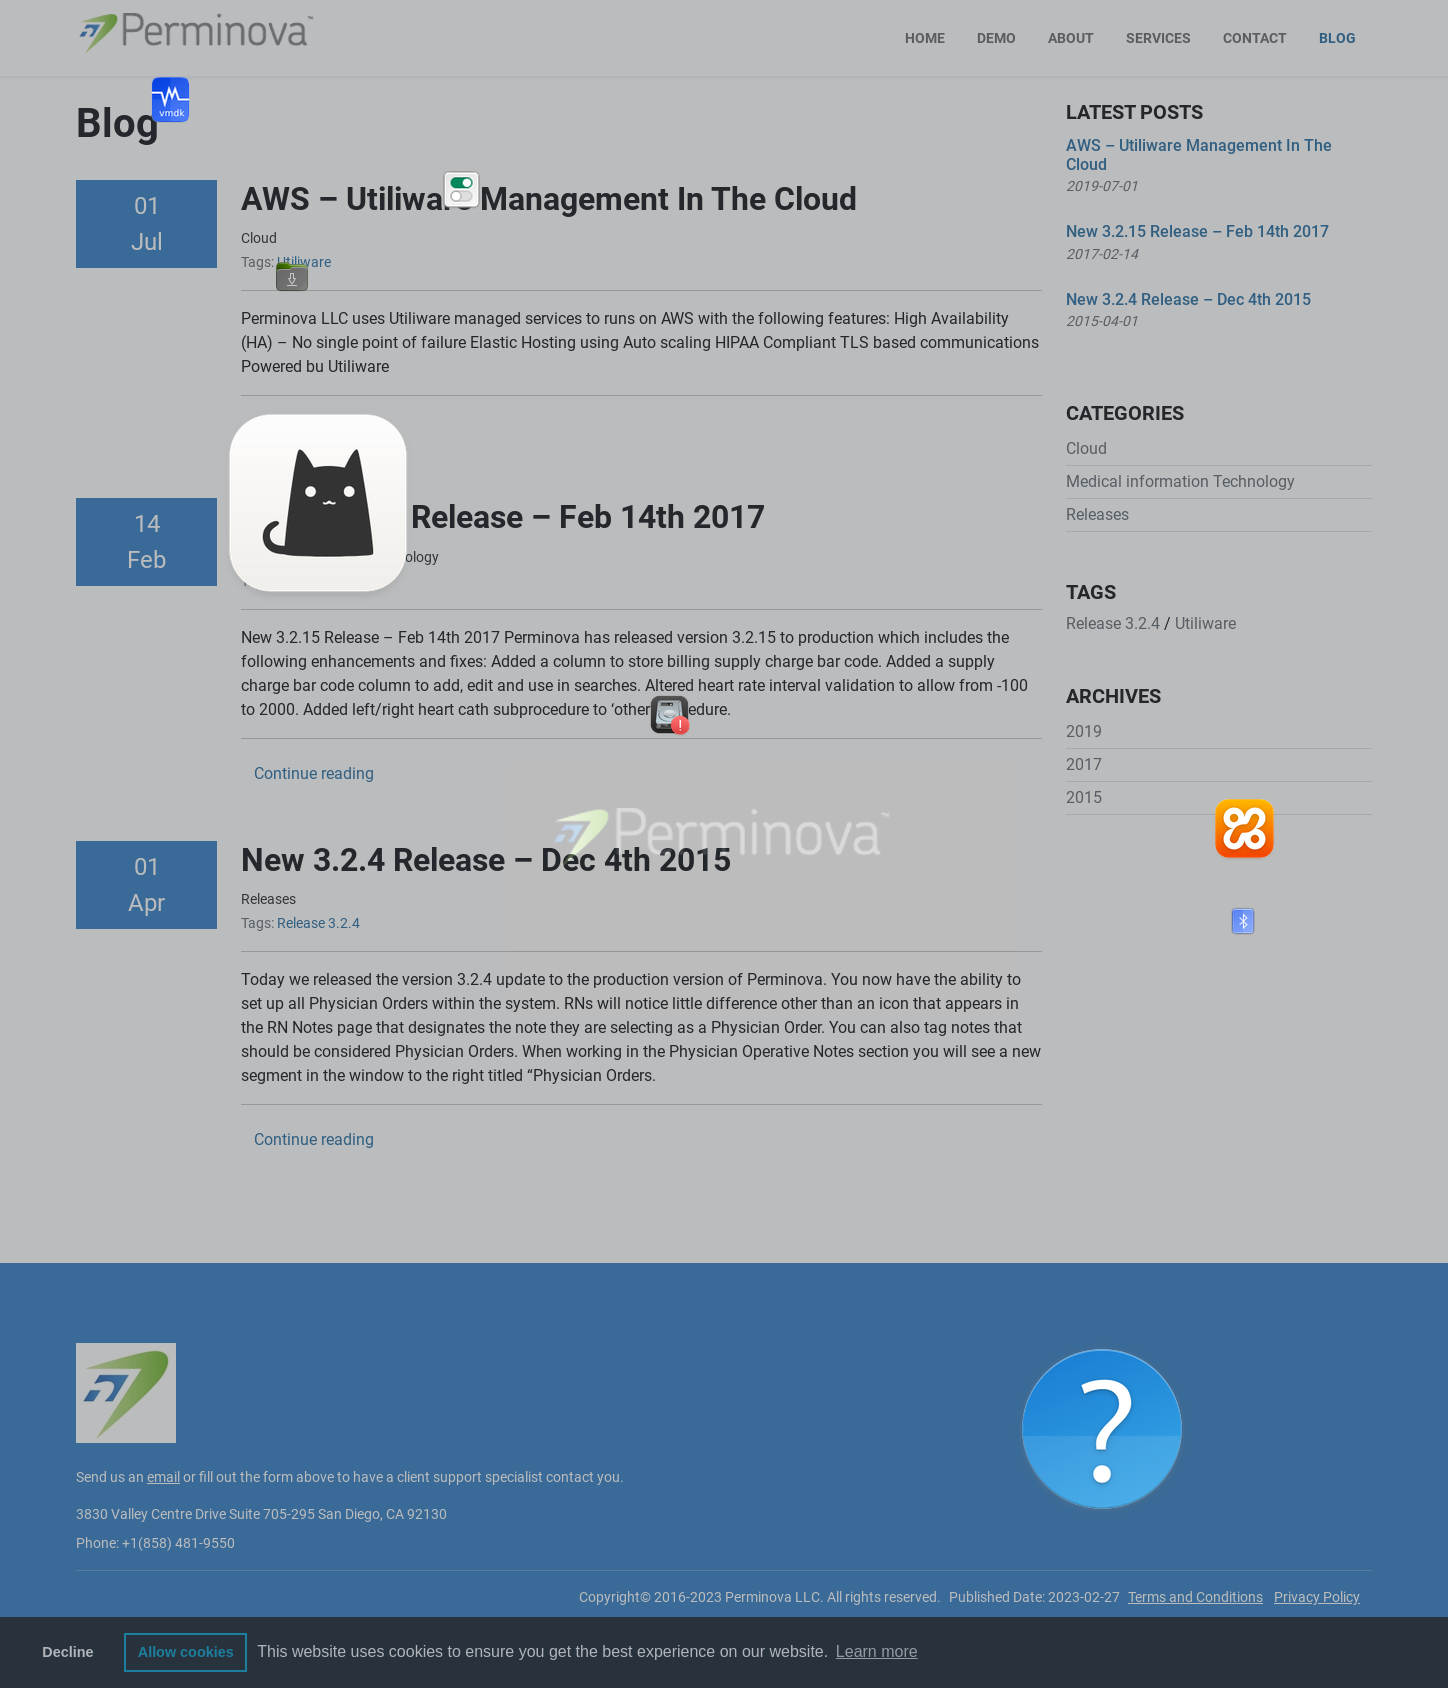 This screenshot has width=1448, height=1688. Describe the element at coordinates (1243, 921) in the screenshot. I see `access bluetooth settings` at that location.